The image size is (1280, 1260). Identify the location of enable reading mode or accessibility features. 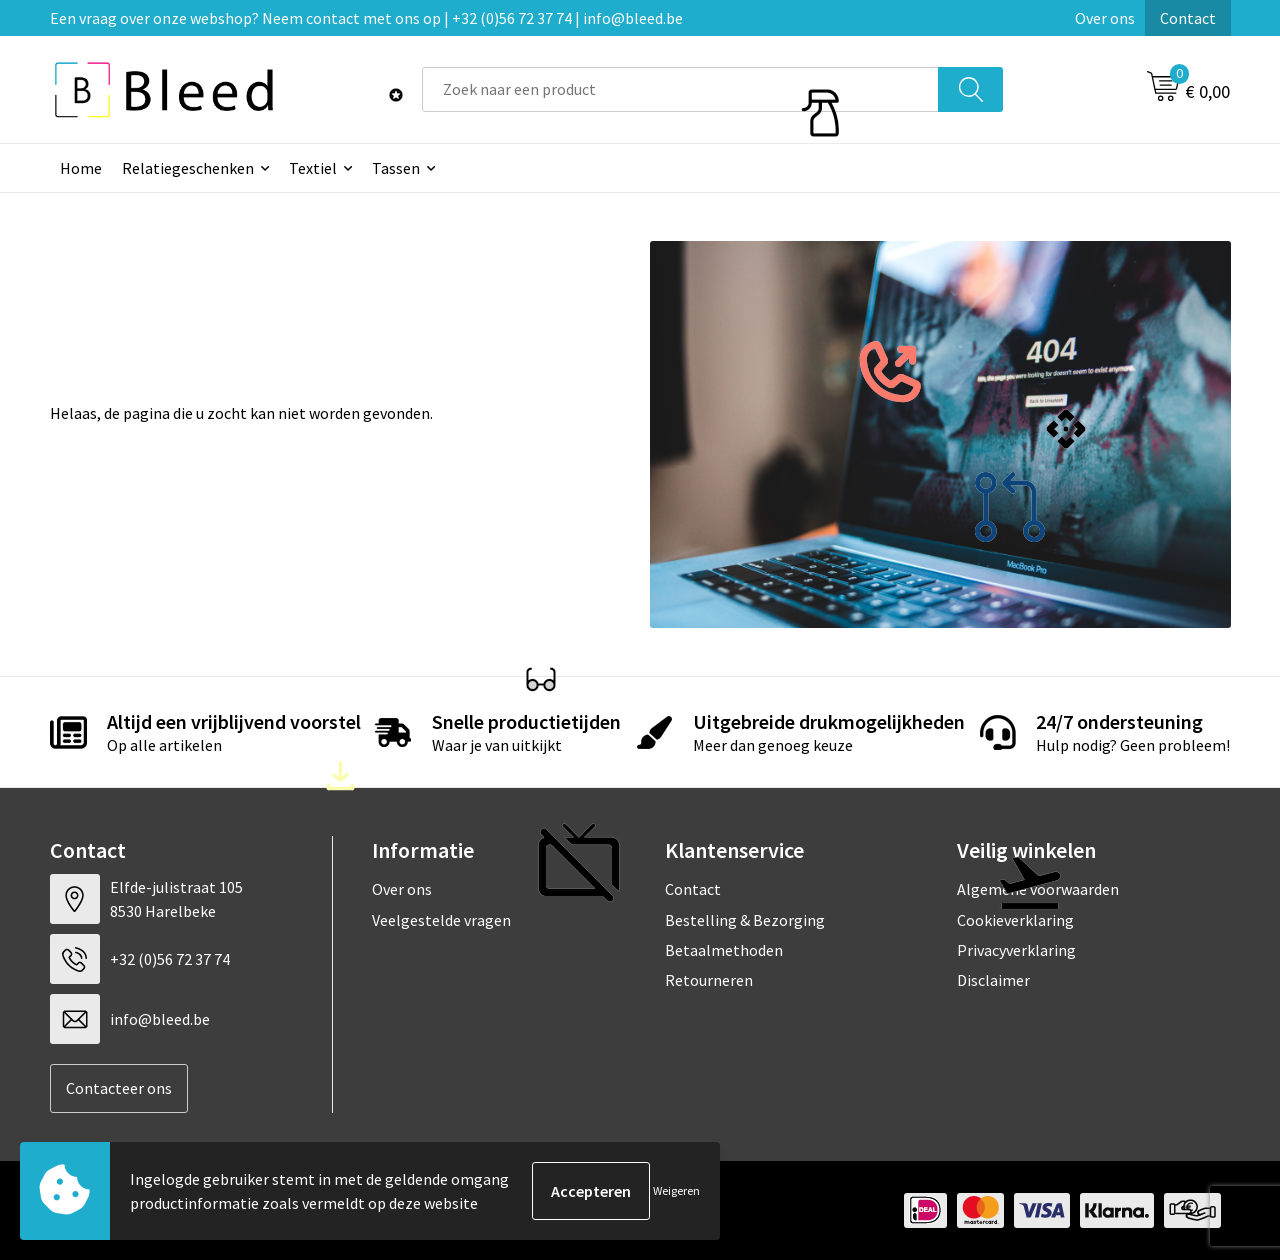
(541, 680).